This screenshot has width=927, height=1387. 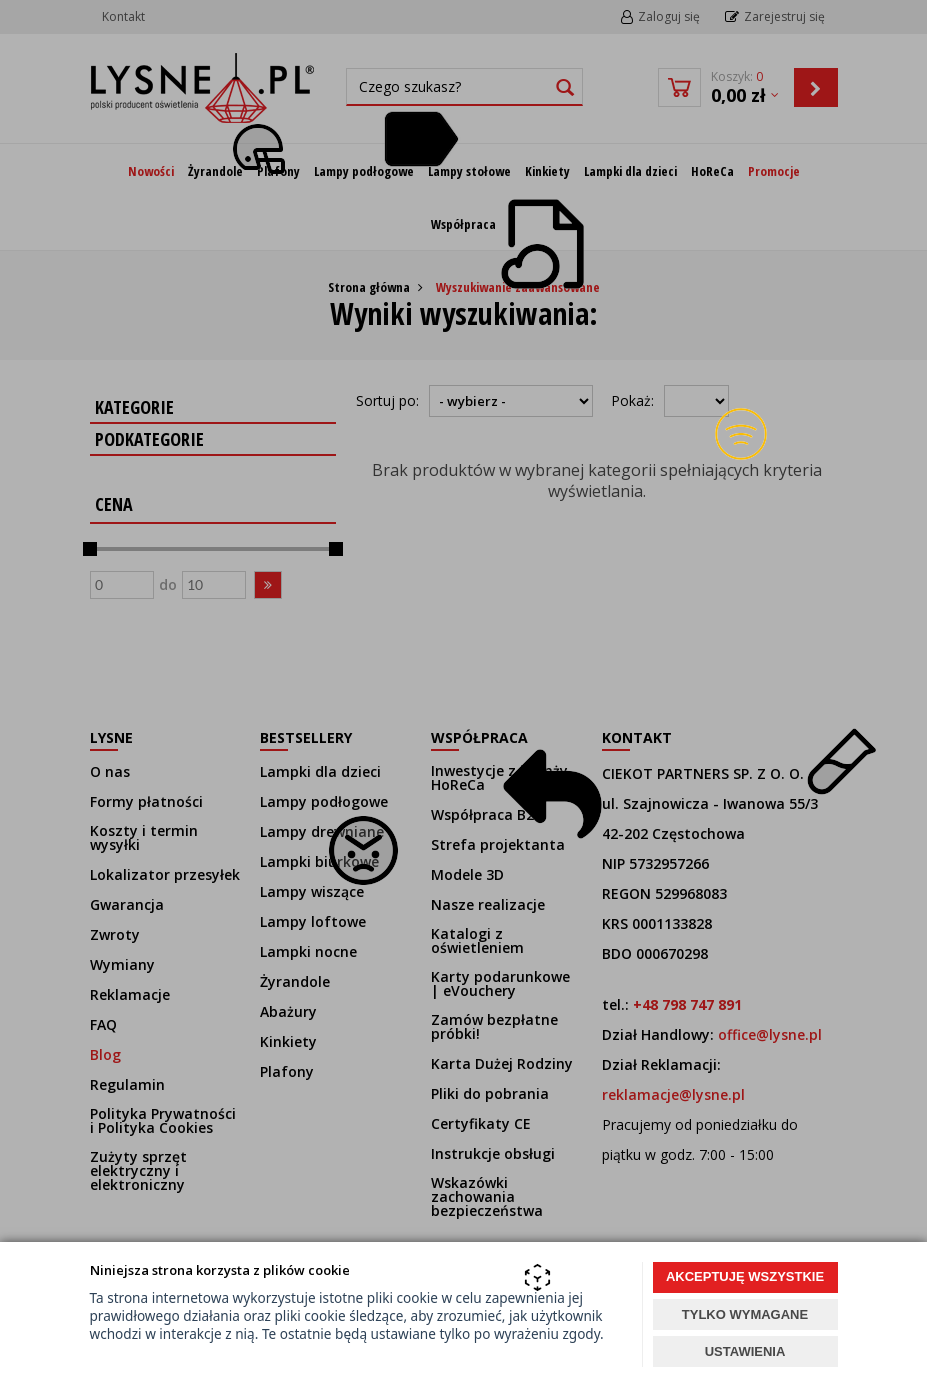 What do you see at coordinates (363, 850) in the screenshot?
I see `react with anger to a post or message` at bounding box center [363, 850].